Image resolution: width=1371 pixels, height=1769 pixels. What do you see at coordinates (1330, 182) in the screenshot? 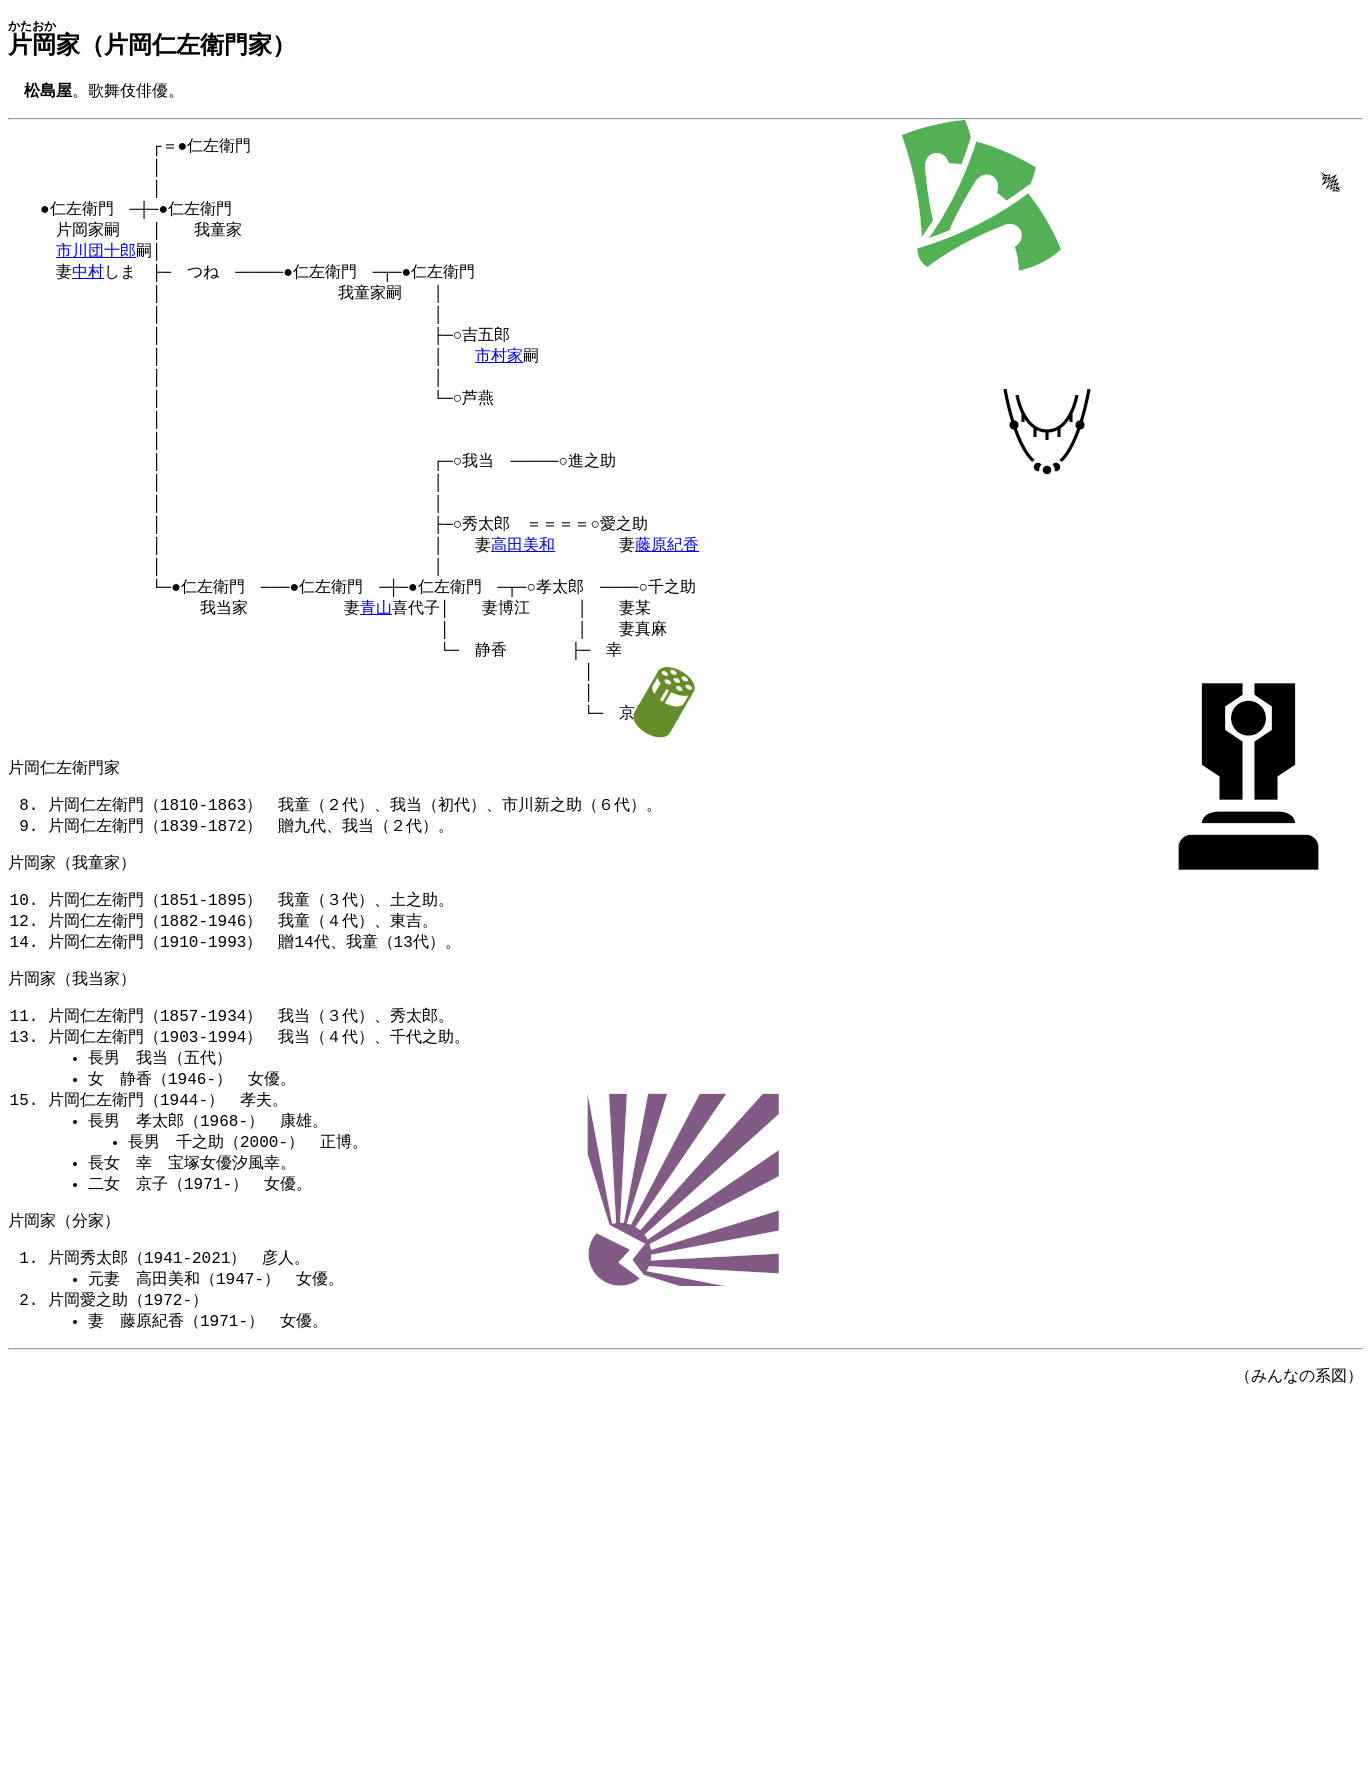
I see `indicates electrical frequency or power level` at bounding box center [1330, 182].